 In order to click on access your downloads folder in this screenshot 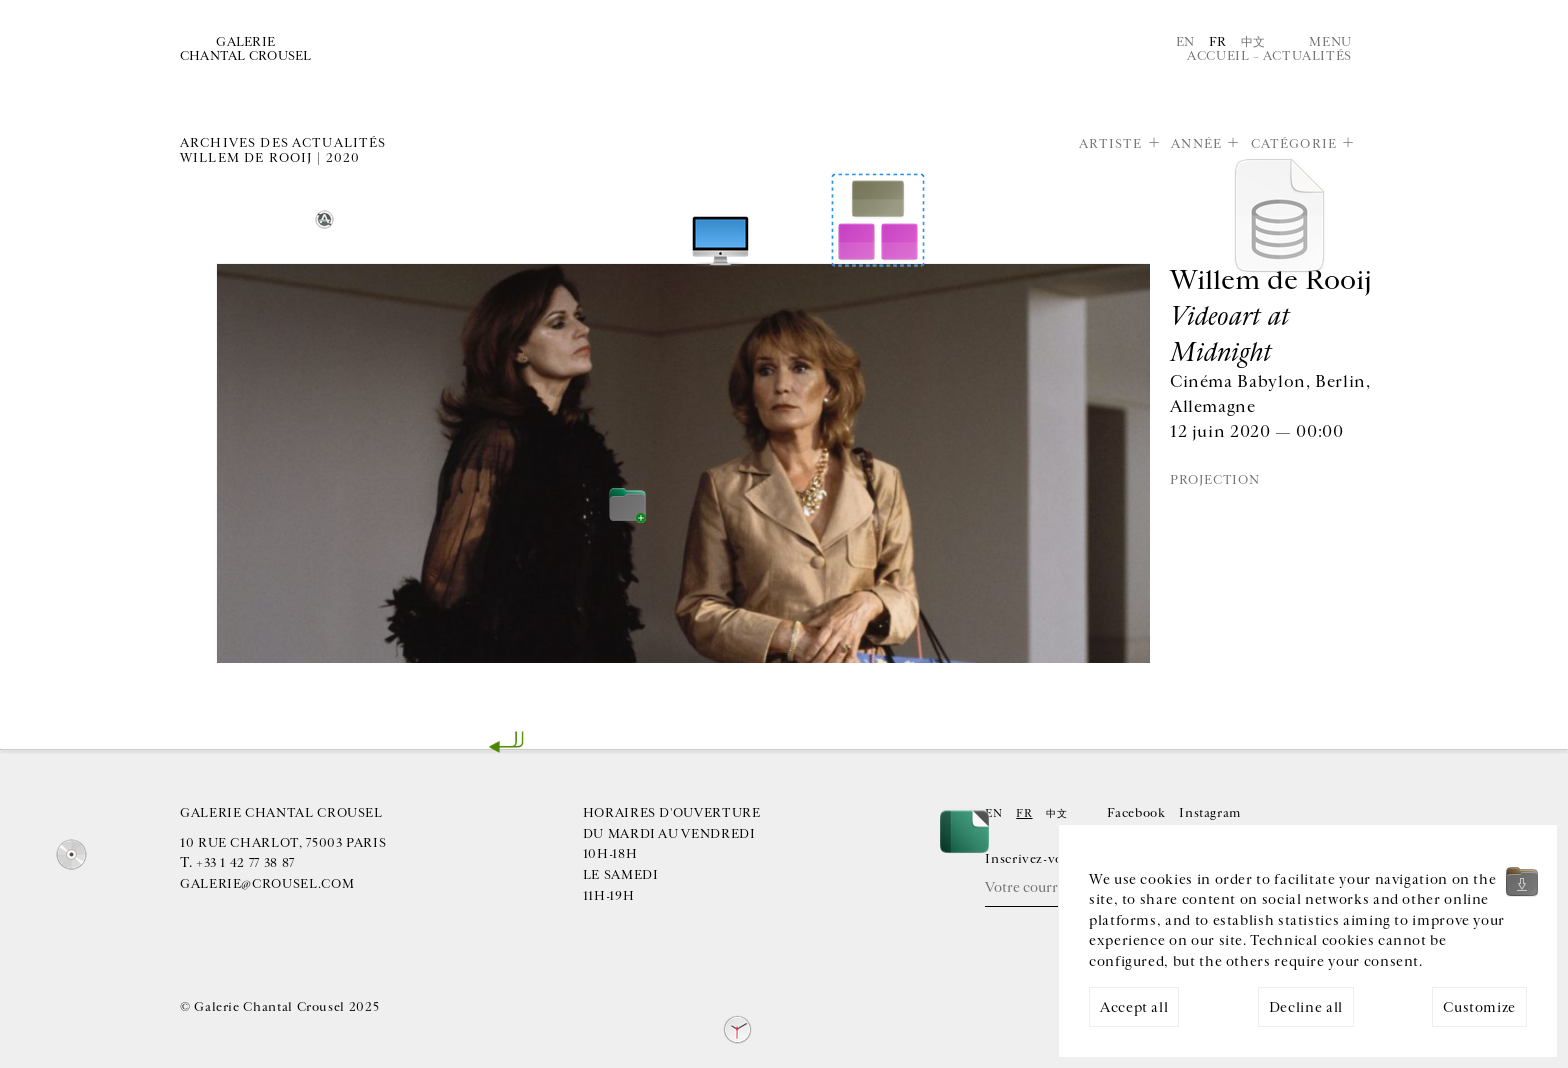, I will do `click(1522, 881)`.